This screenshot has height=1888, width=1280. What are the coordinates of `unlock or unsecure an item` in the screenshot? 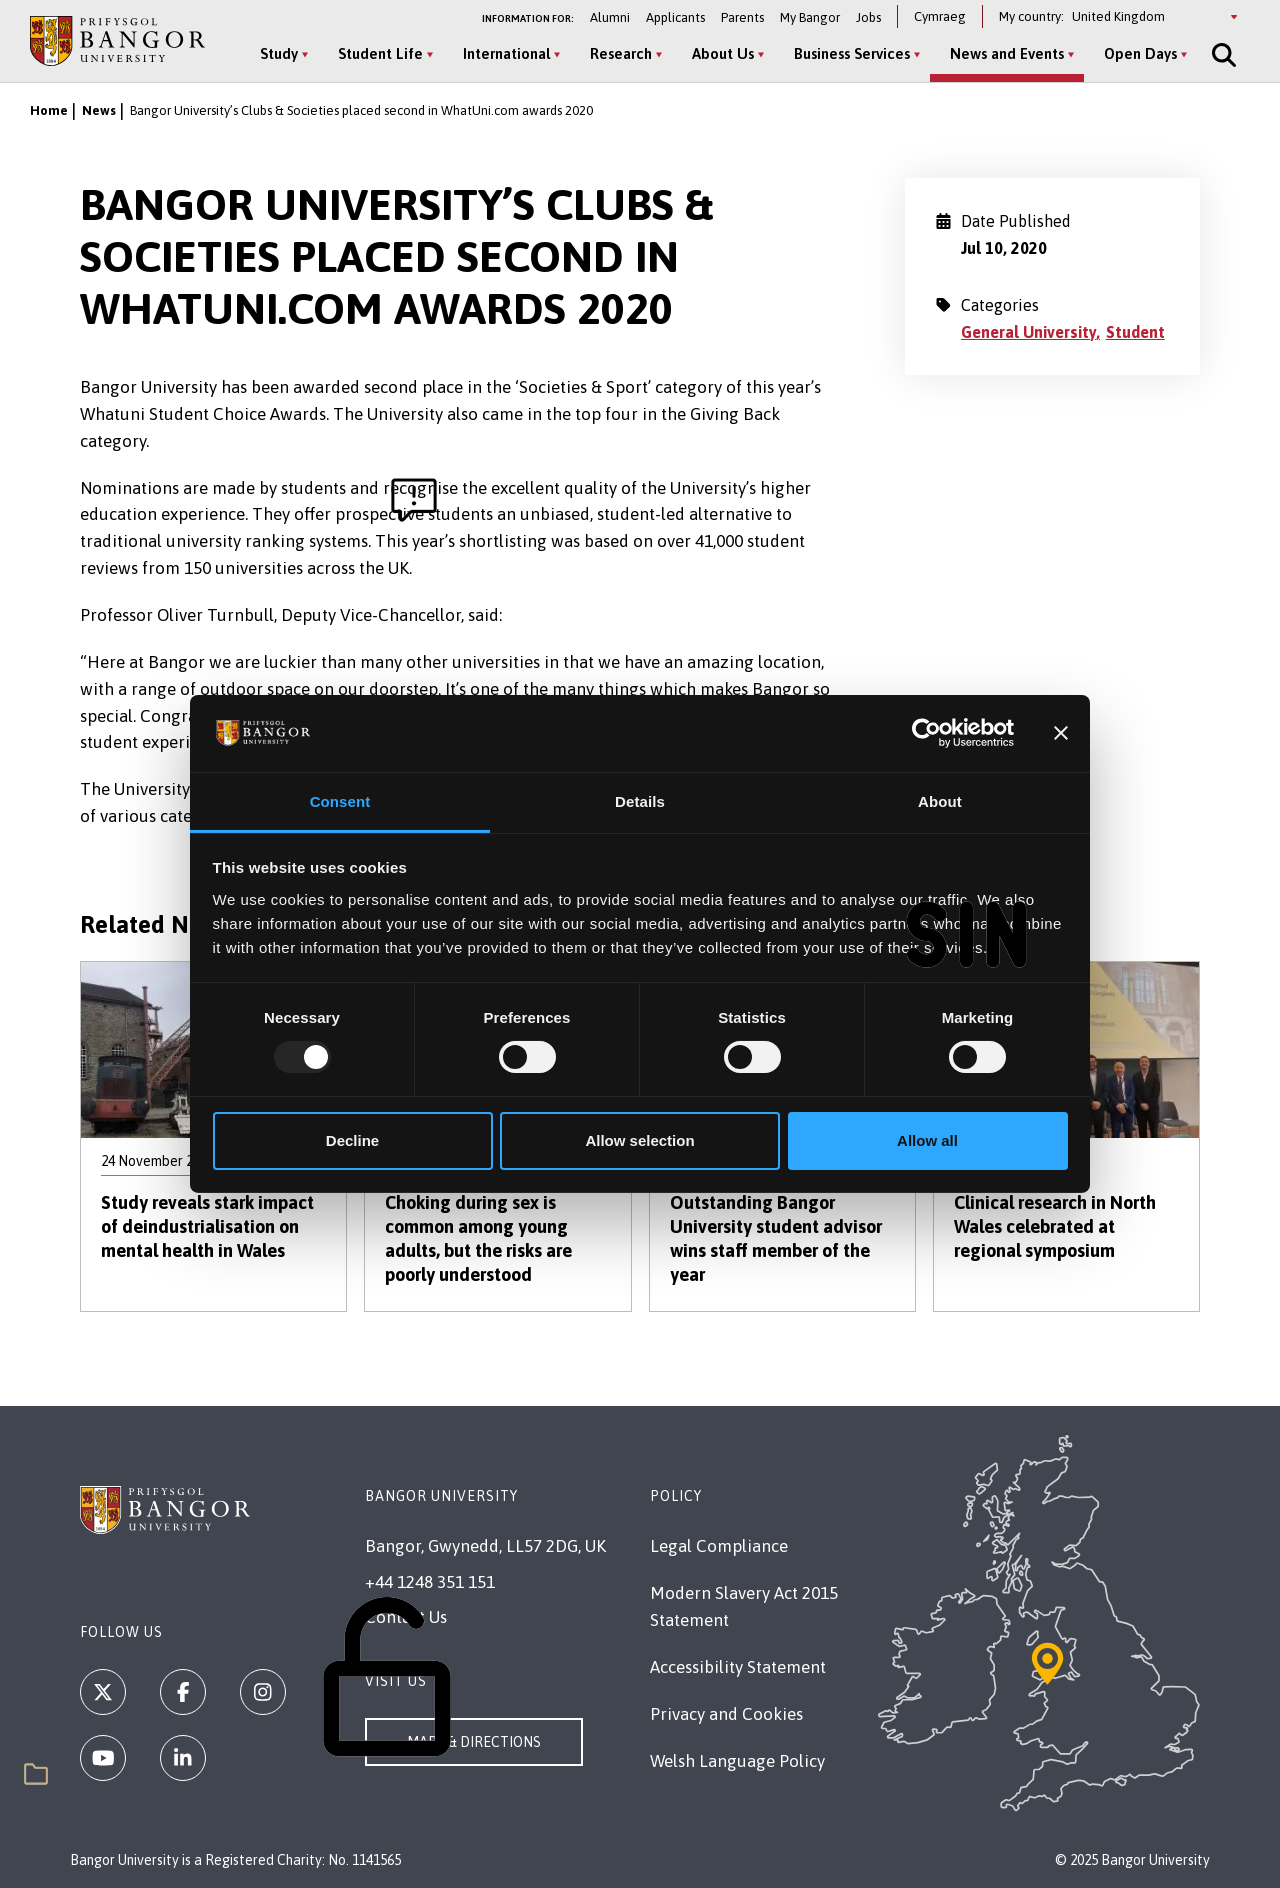 It's located at (387, 1682).